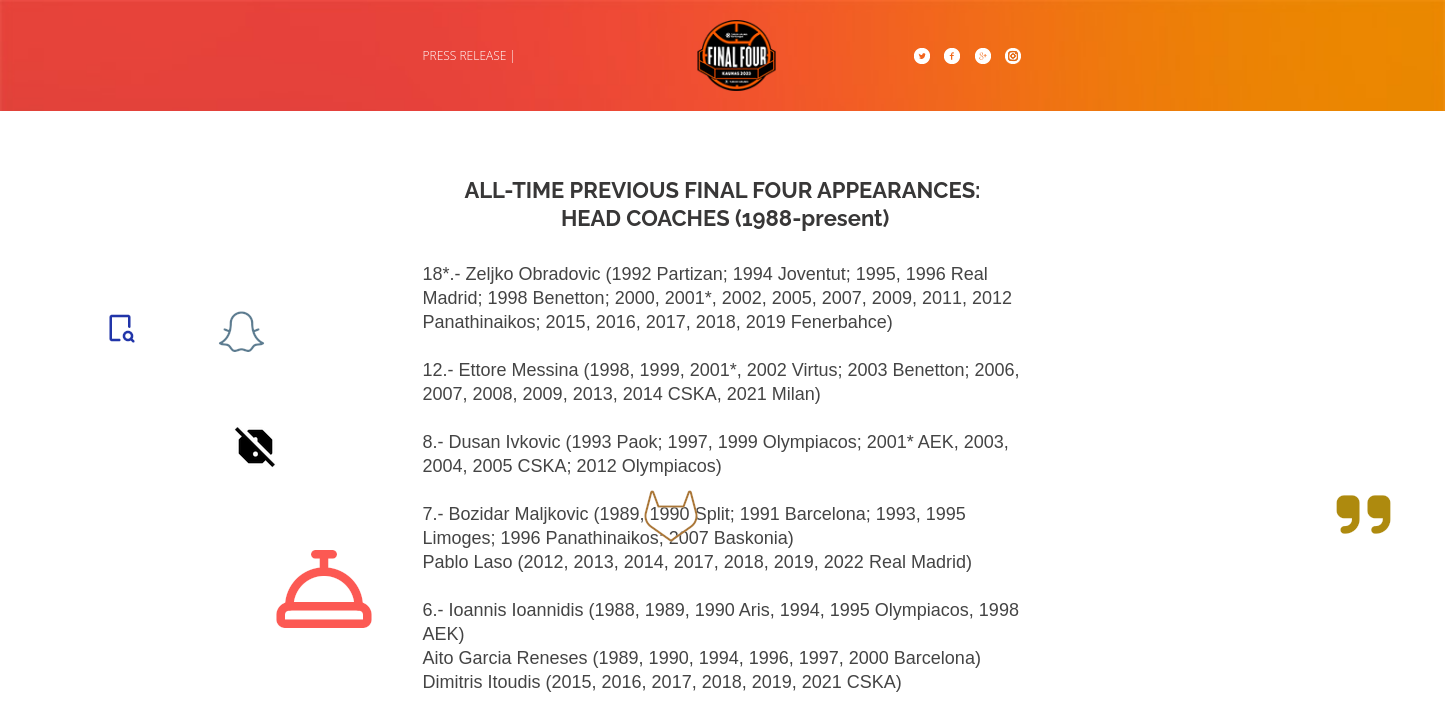 The width and height of the screenshot is (1445, 720). Describe the element at coordinates (324, 589) in the screenshot. I see `request concierge or front desk assistance` at that location.